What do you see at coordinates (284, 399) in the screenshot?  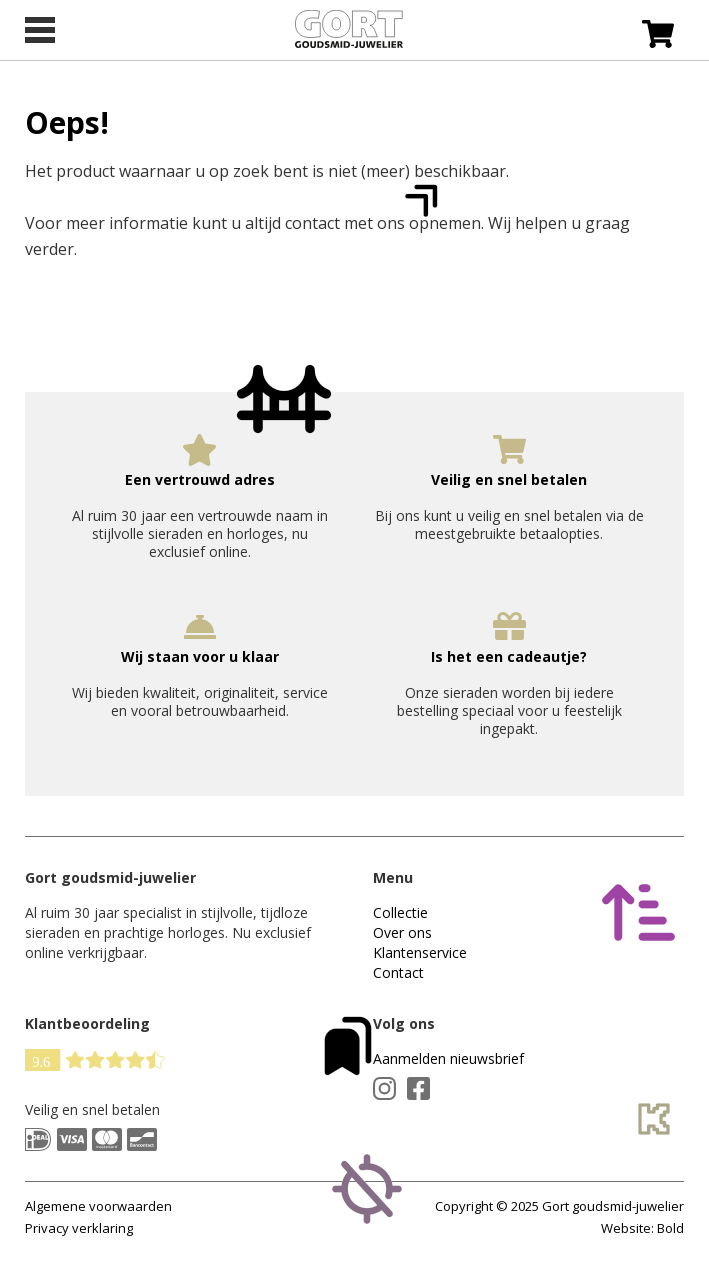 I see `view bridge or overpass information` at bounding box center [284, 399].